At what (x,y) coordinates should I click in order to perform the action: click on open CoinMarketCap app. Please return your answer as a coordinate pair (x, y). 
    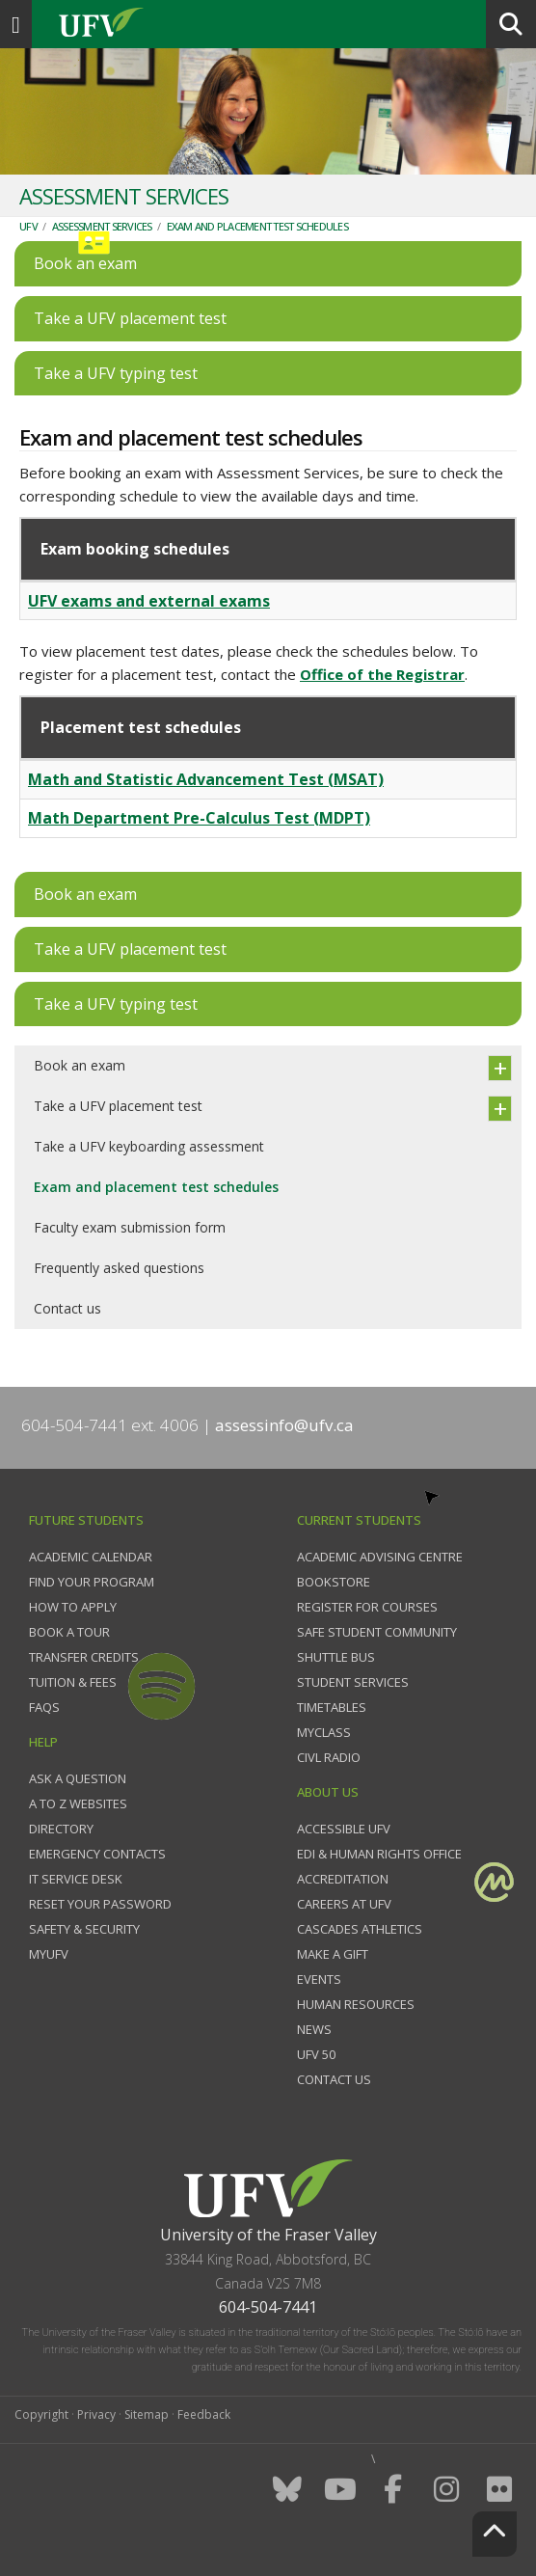
    Looking at the image, I should click on (494, 1882).